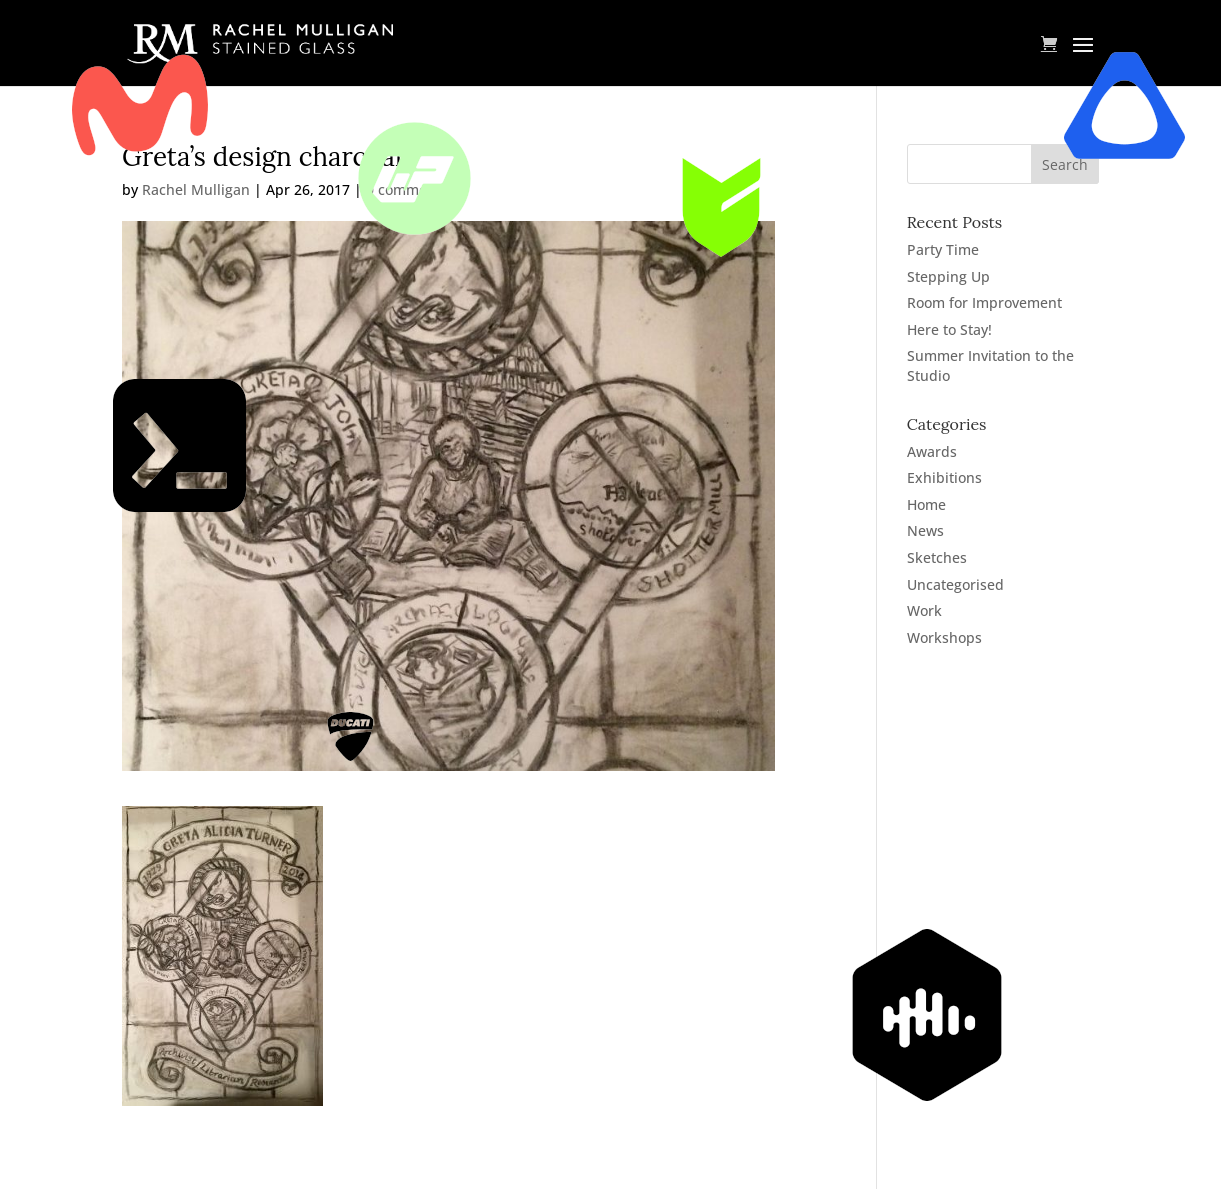  I want to click on HTC Vive brand logo, so click(1124, 105).